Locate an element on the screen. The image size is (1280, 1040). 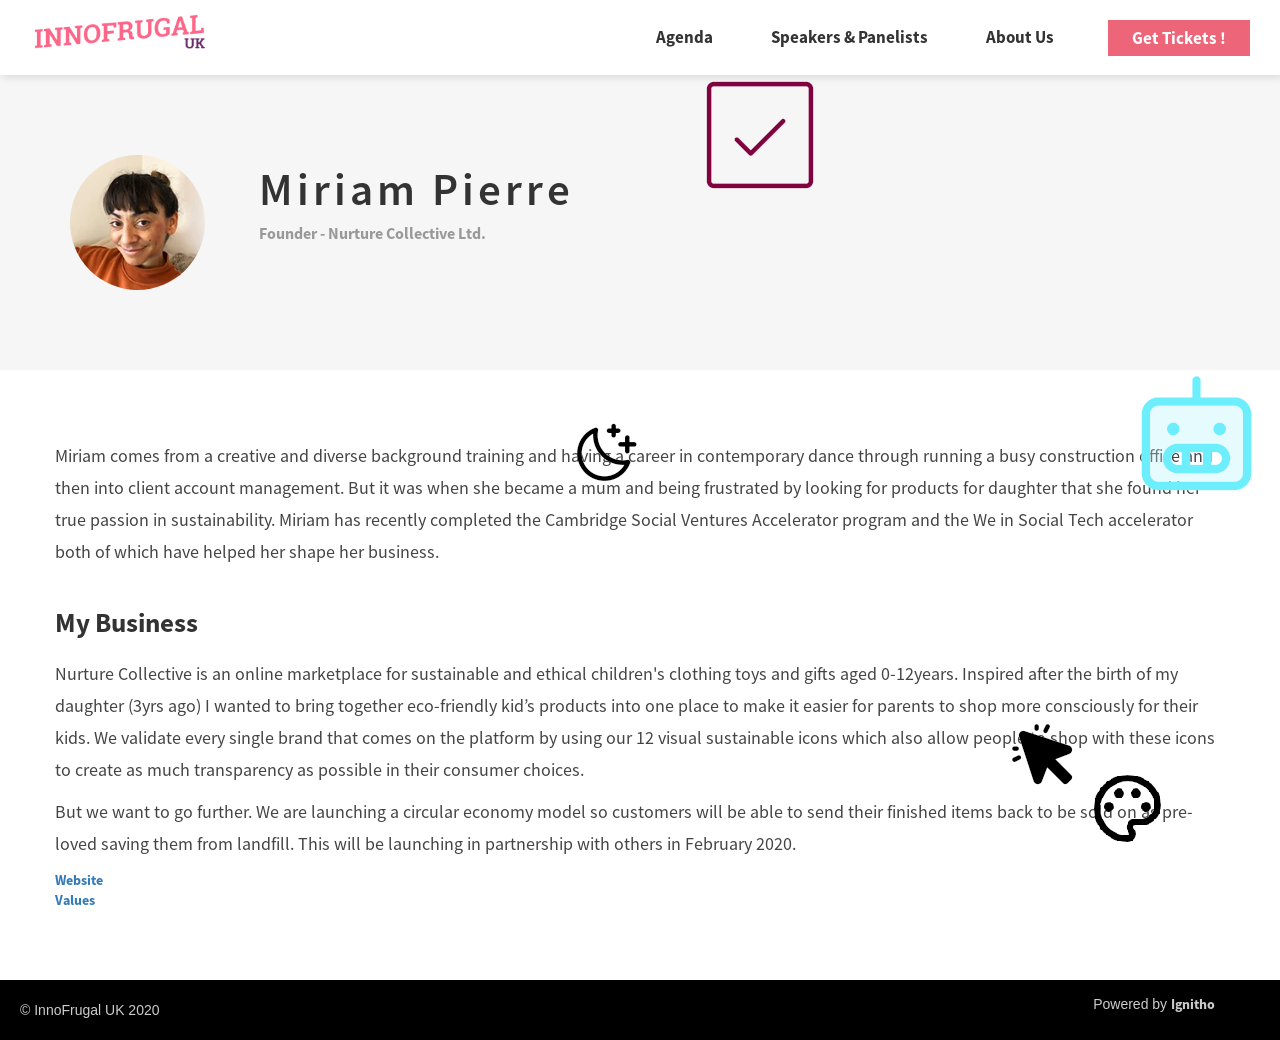
customize color or theme settings is located at coordinates (1127, 808).